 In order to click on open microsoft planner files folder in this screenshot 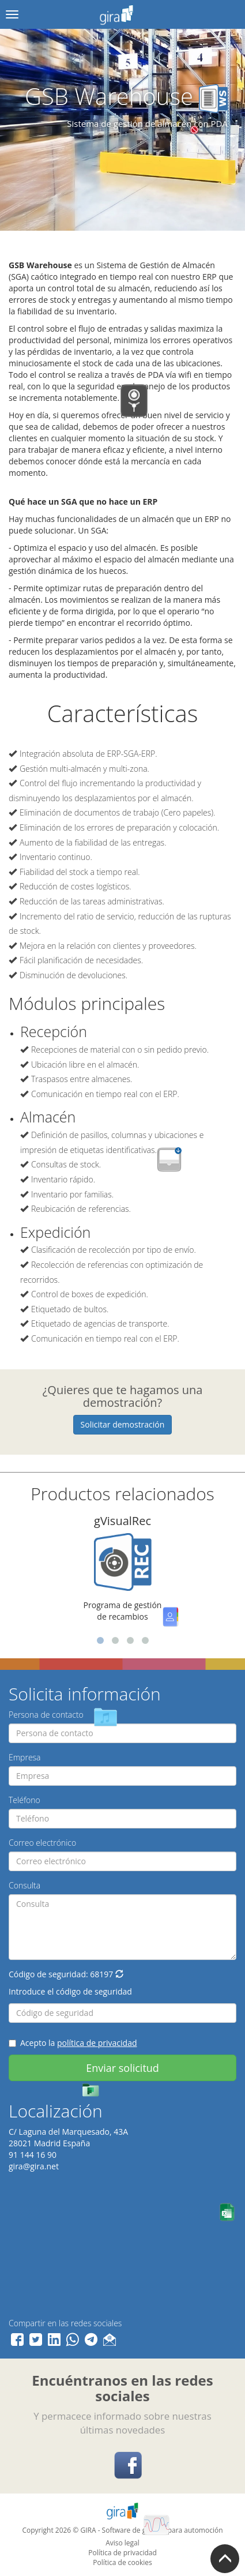, I will do `click(91, 2090)`.